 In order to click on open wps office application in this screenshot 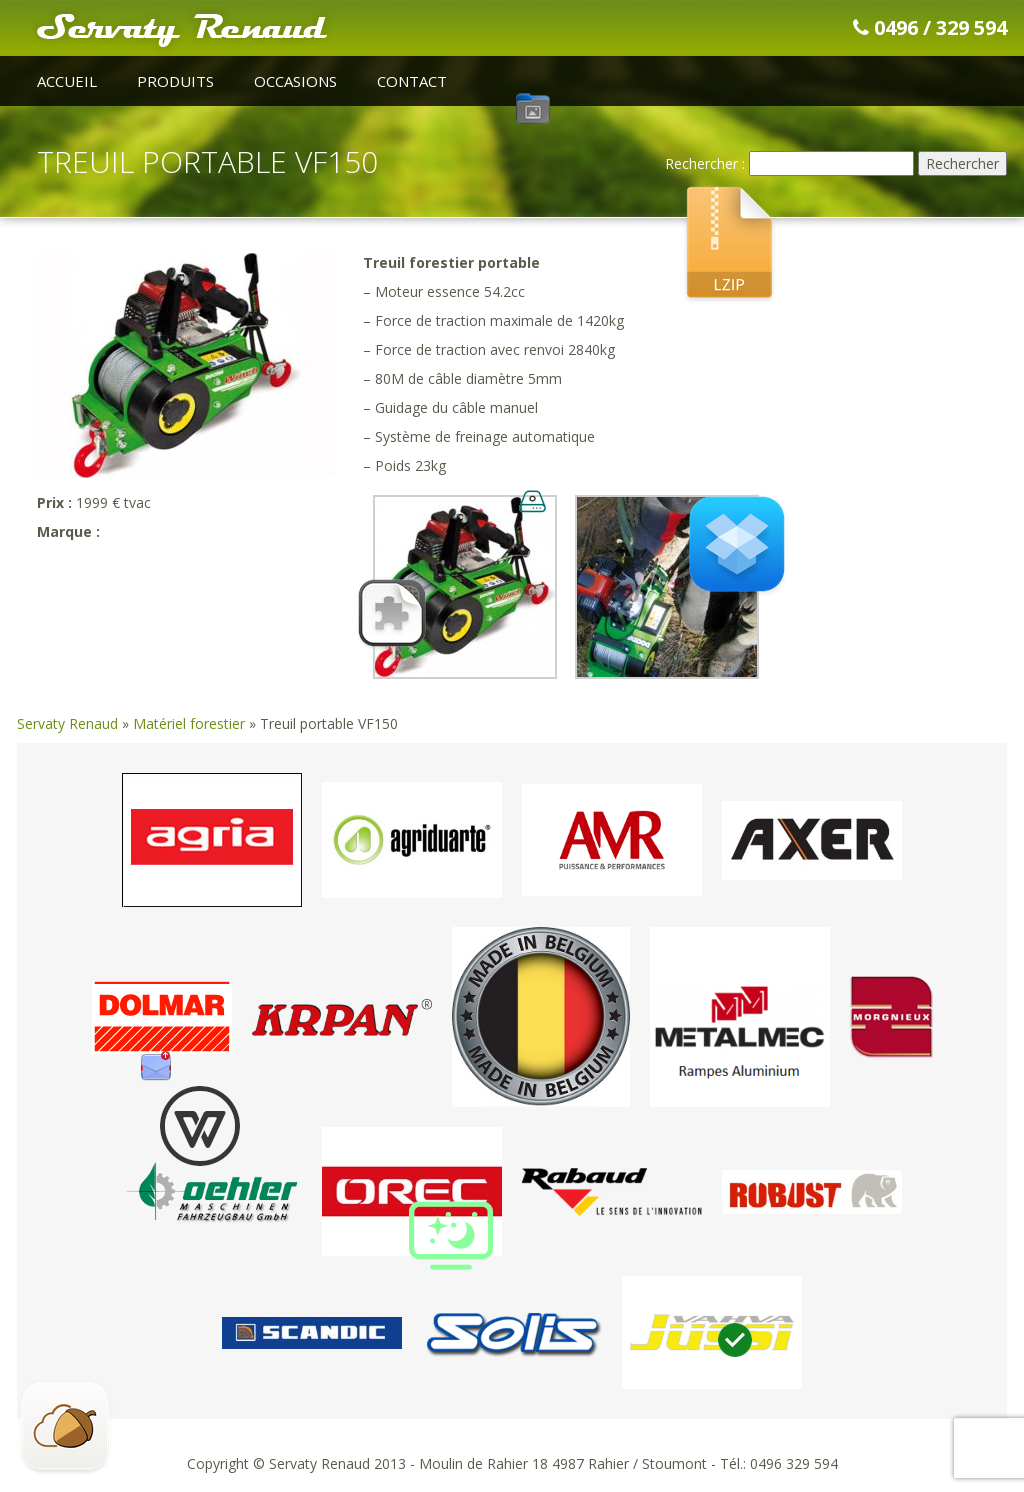, I will do `click(200, 1126)`.